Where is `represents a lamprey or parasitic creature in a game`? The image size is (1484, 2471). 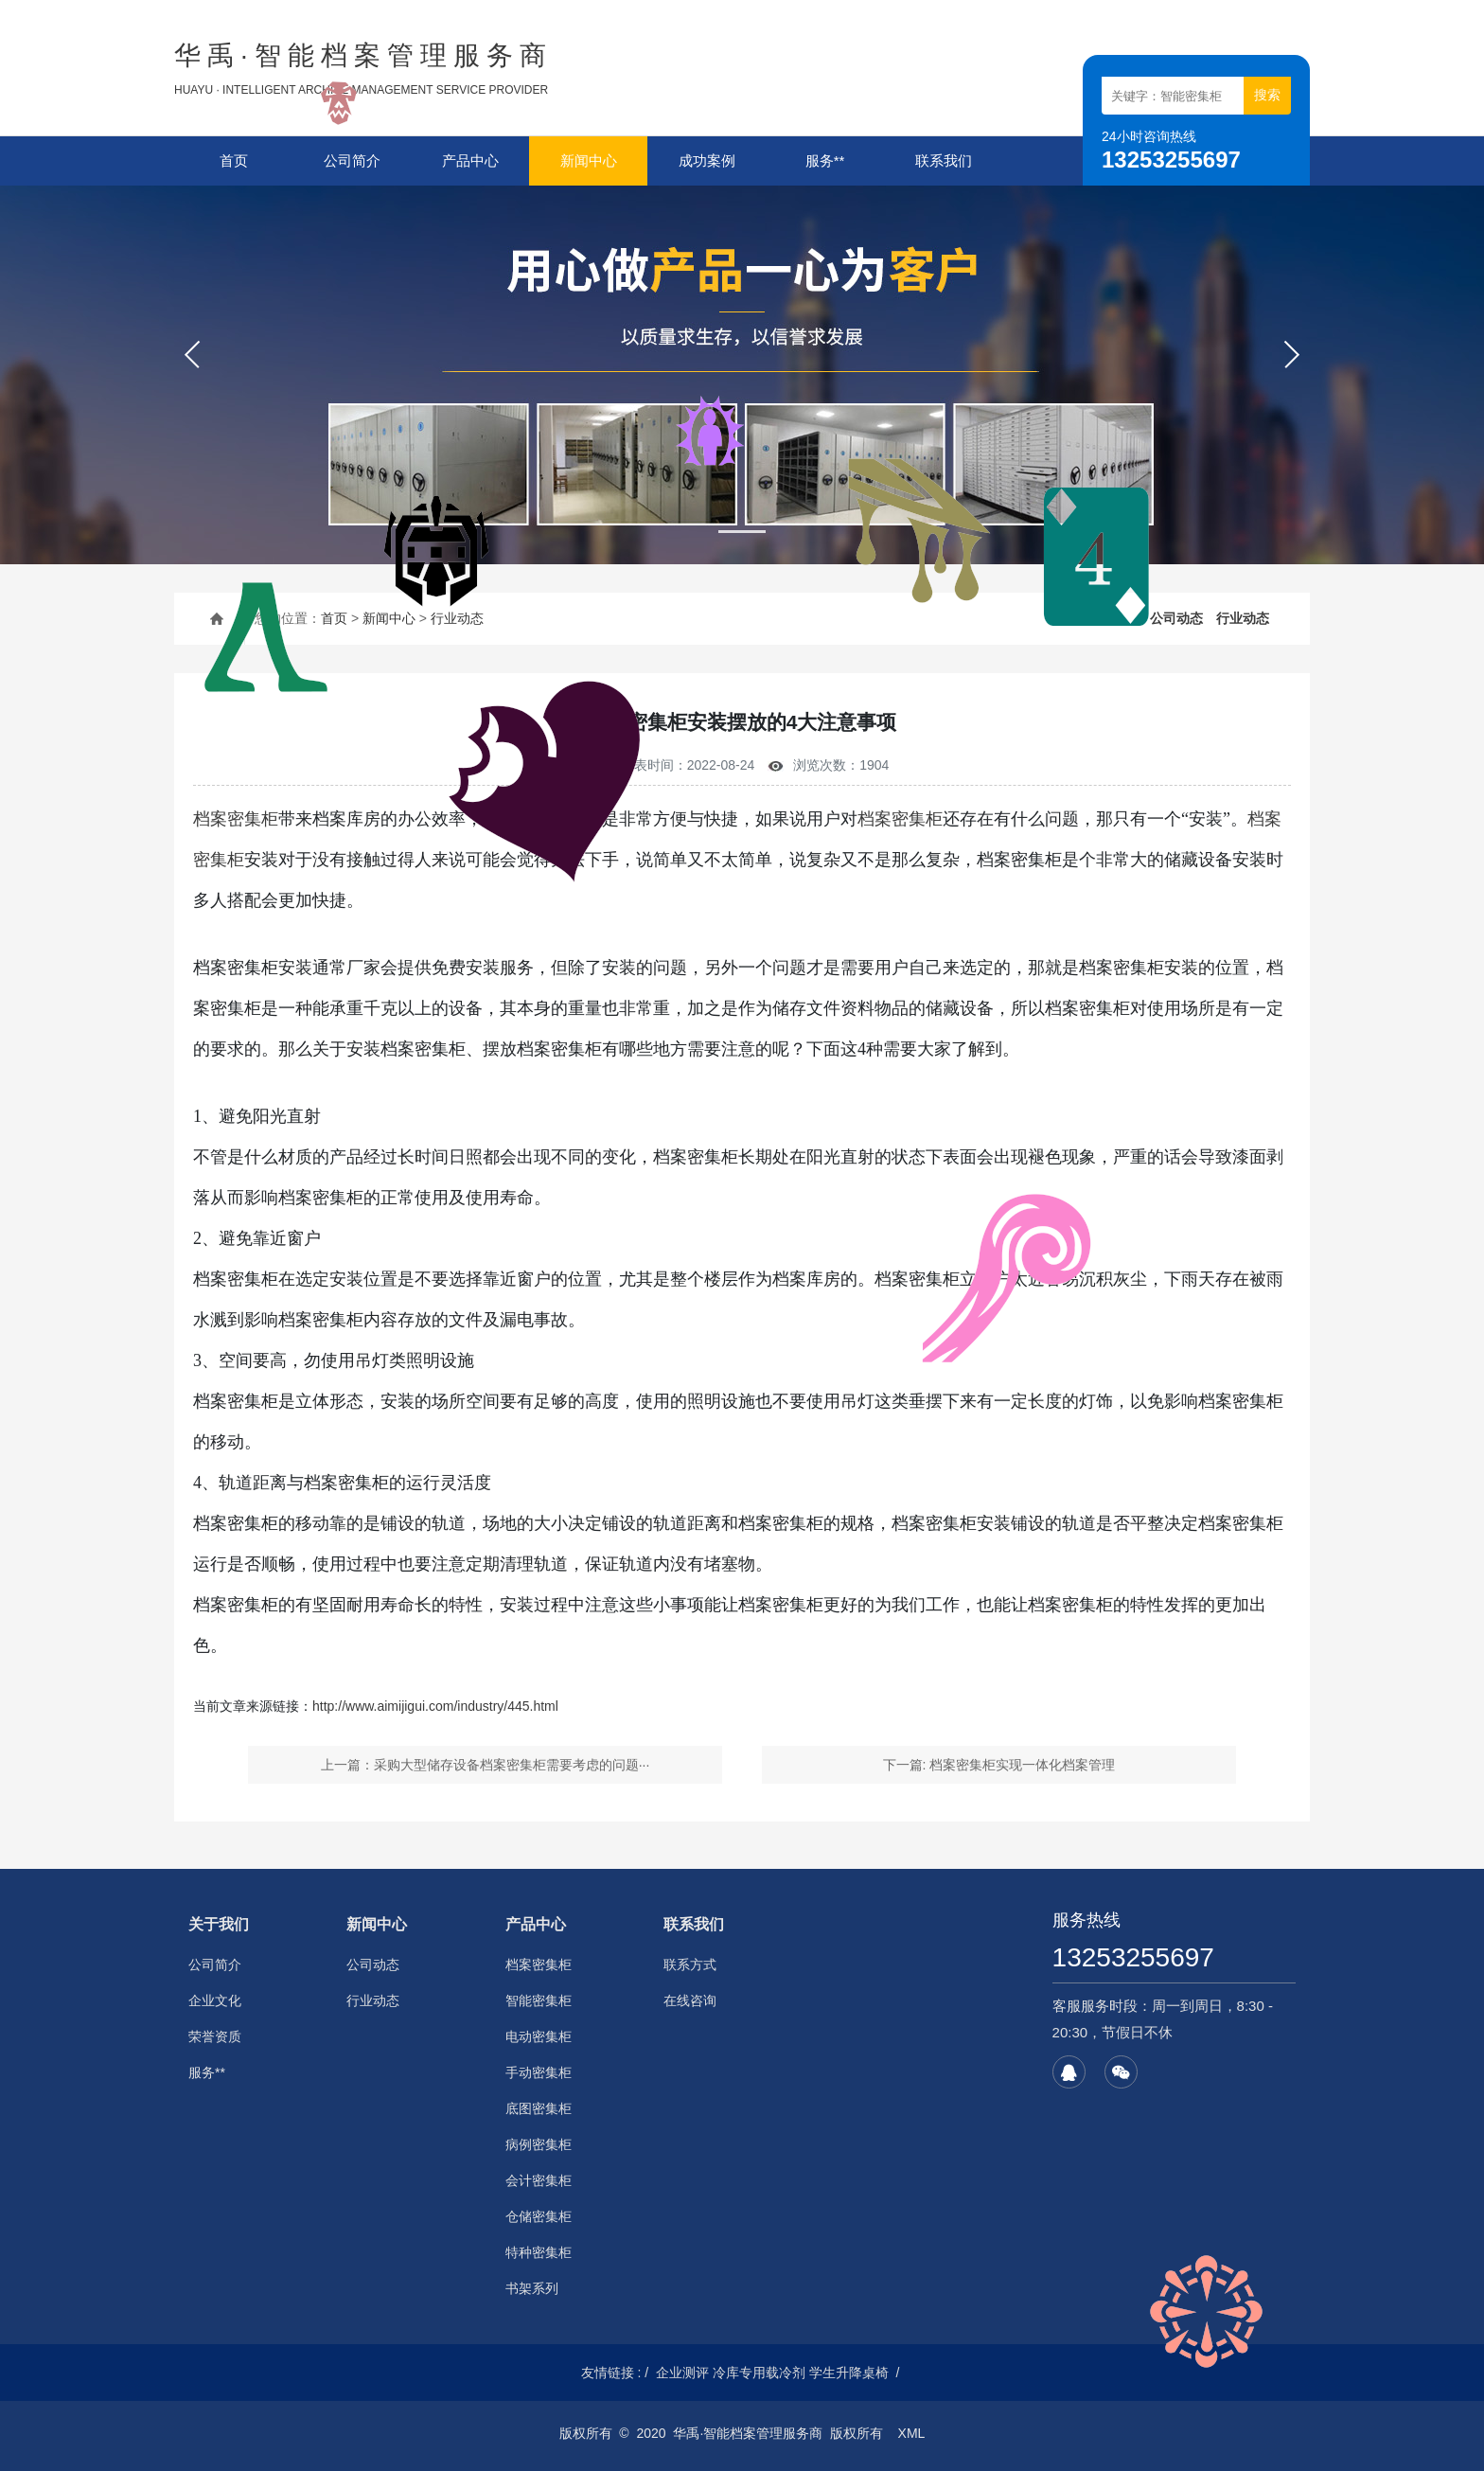 represents a lamprey or parasitic creature in a game is located at coordinates (1207, 2312).